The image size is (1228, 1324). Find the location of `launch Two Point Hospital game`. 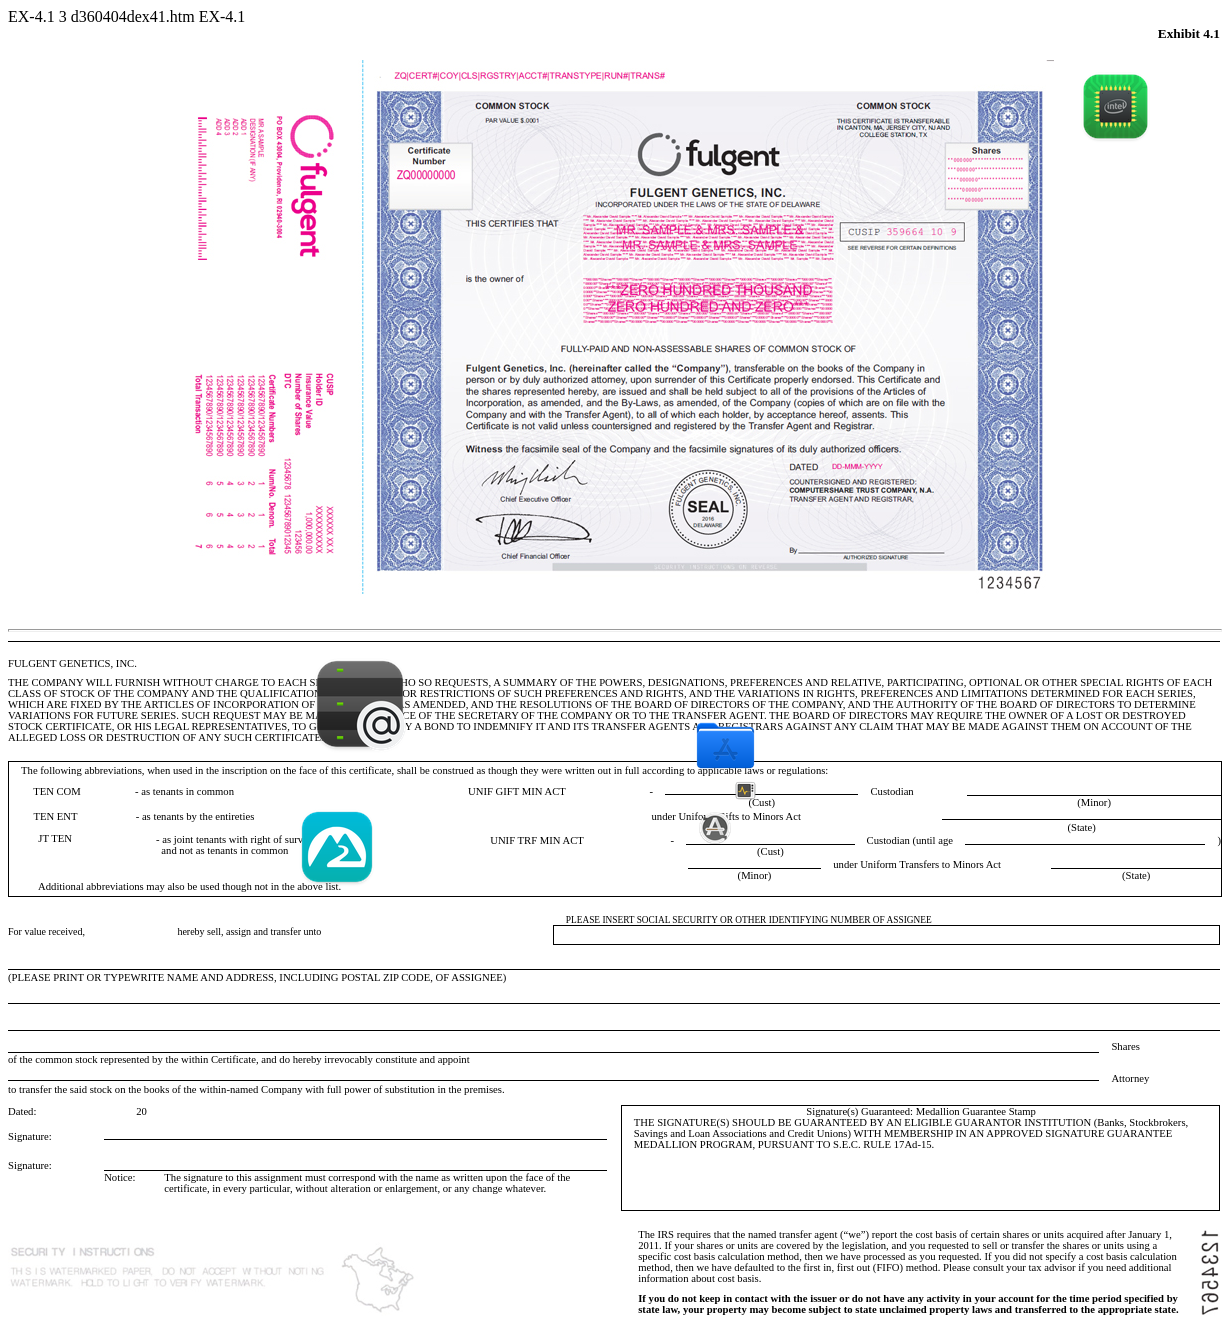

launch Two Point Hospital game is located at coordinates (337, 847).